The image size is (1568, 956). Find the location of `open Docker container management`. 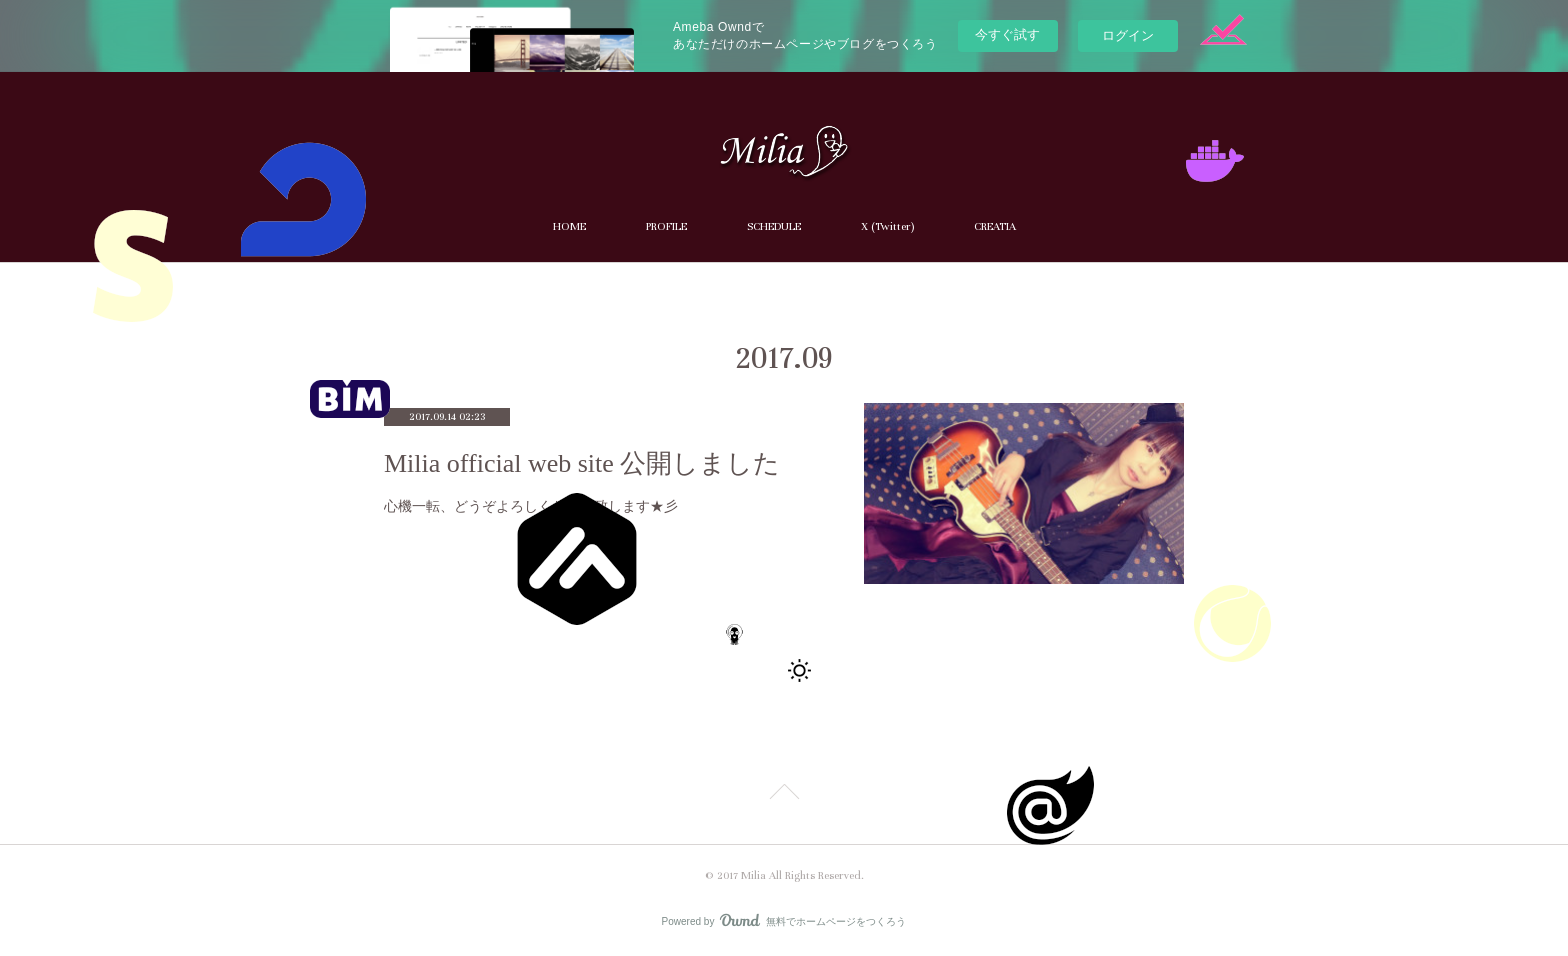

open Docker container management is located at coordinates (1215, 161).